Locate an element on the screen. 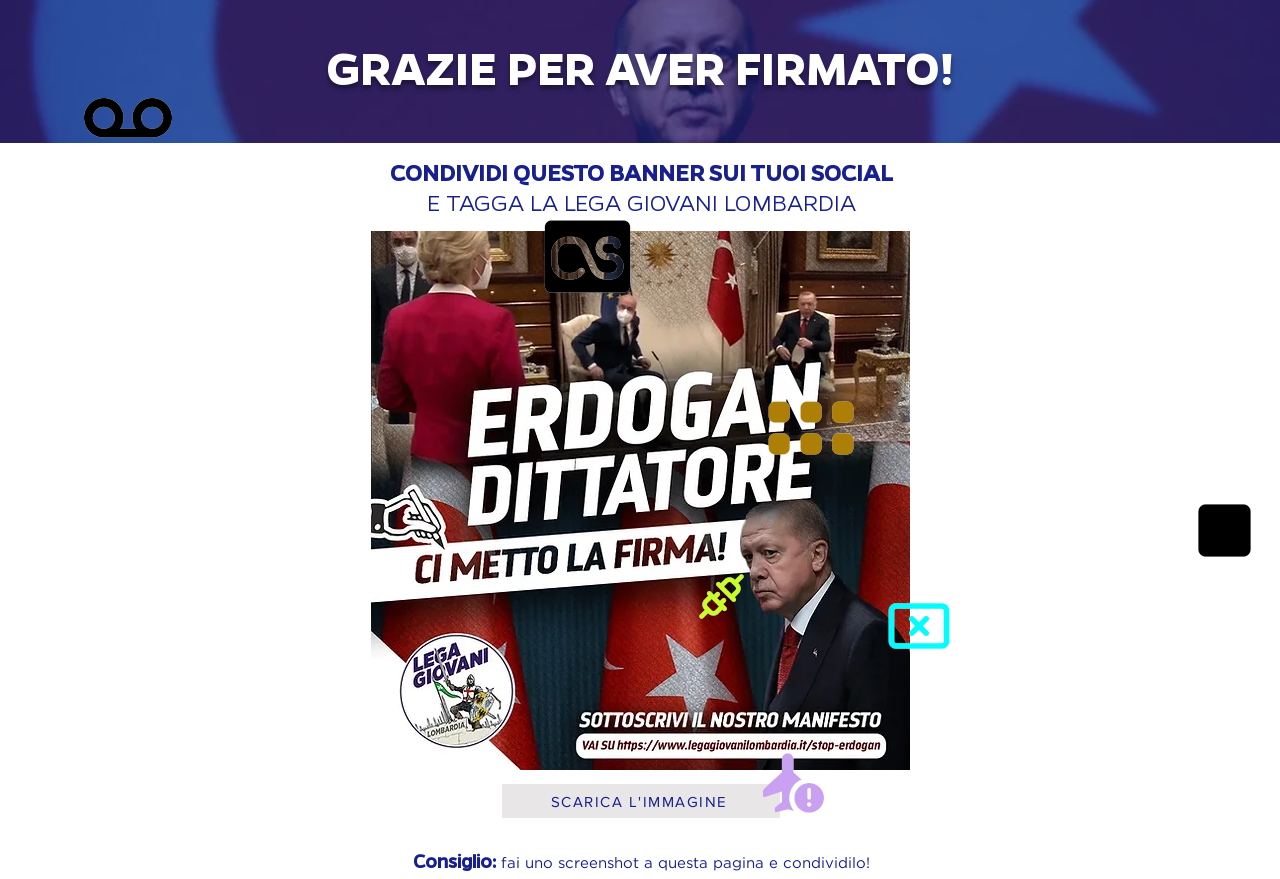 The height and width of the screenshot is (879, 1280). stop media playback is located at coordinates (1224, 530).